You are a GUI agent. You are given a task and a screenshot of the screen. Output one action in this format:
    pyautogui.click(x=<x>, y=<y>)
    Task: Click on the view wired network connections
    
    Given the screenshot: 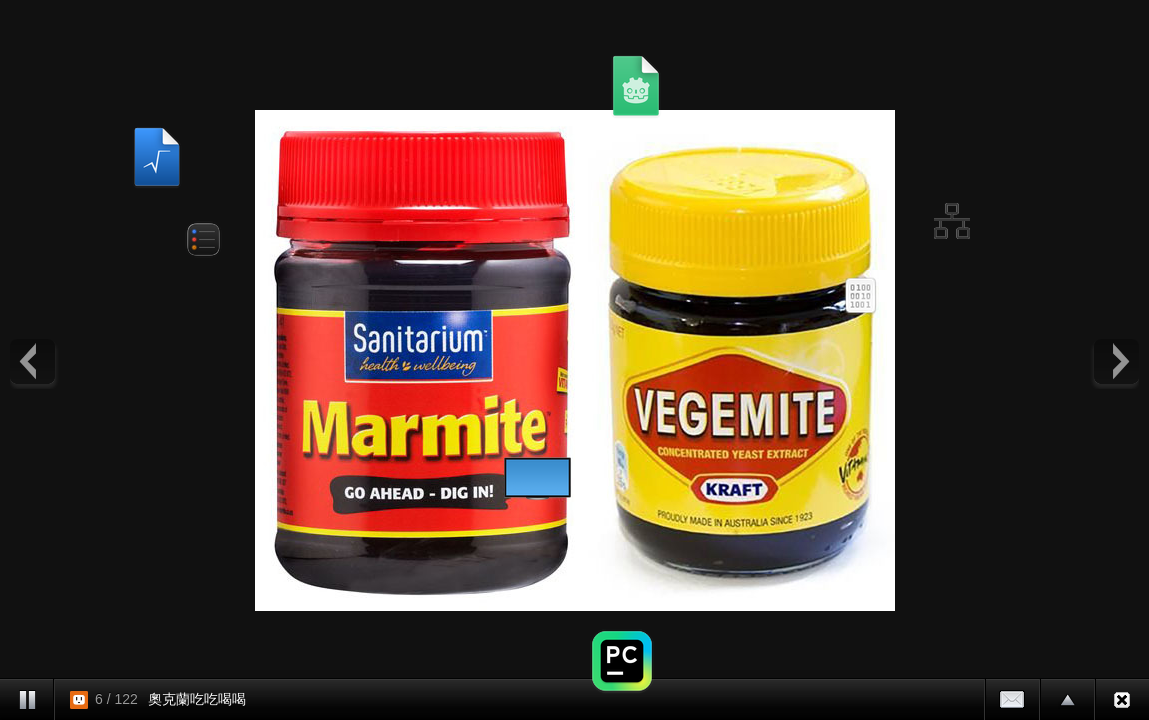 What is the action you would take?
    pyautogui.click(x=952, y=221)
    